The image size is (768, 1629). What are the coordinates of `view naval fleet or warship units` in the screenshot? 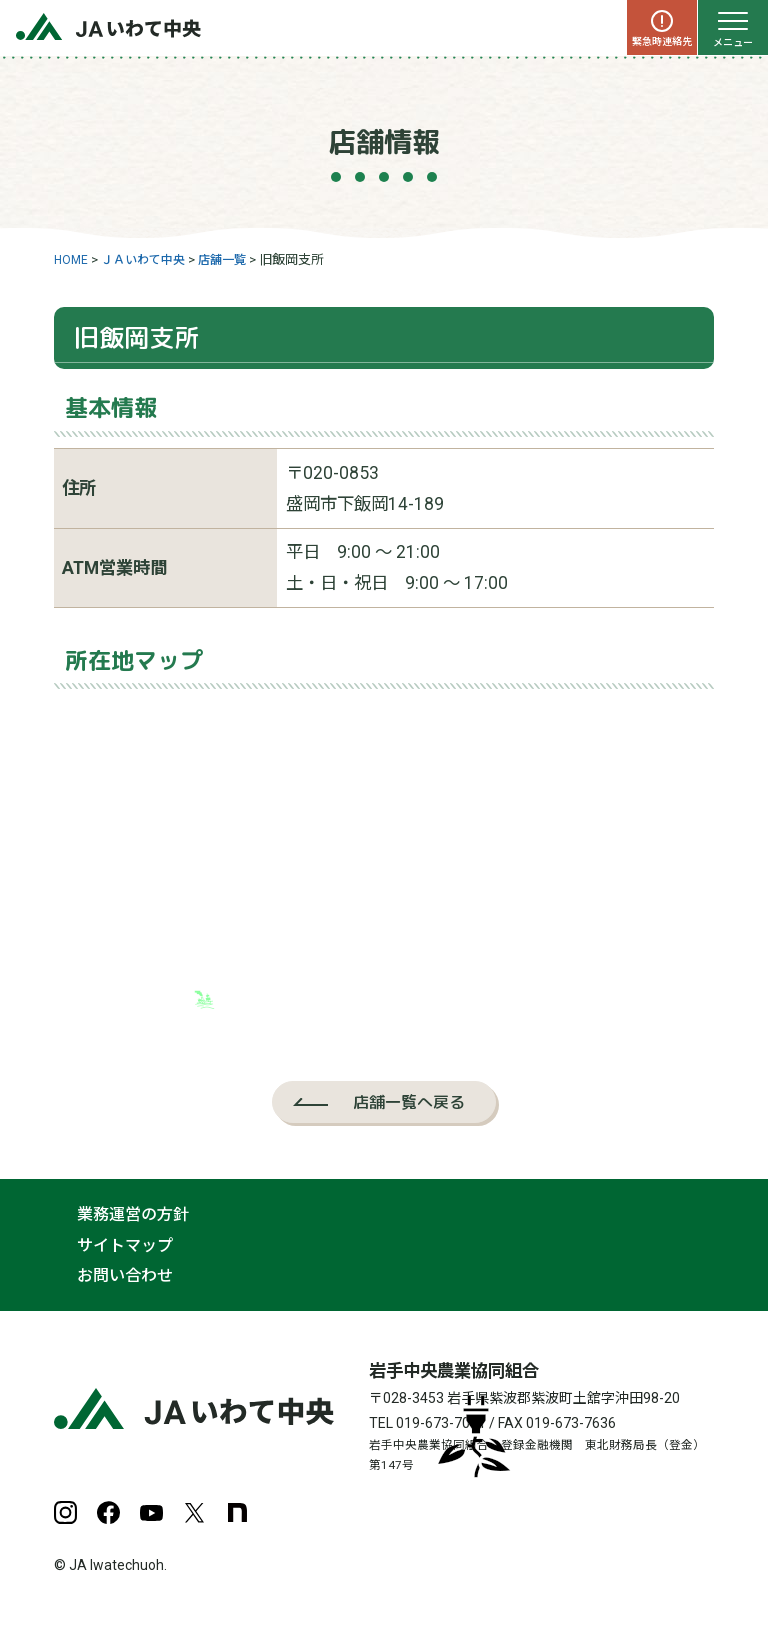 It's located at (204, 1000).